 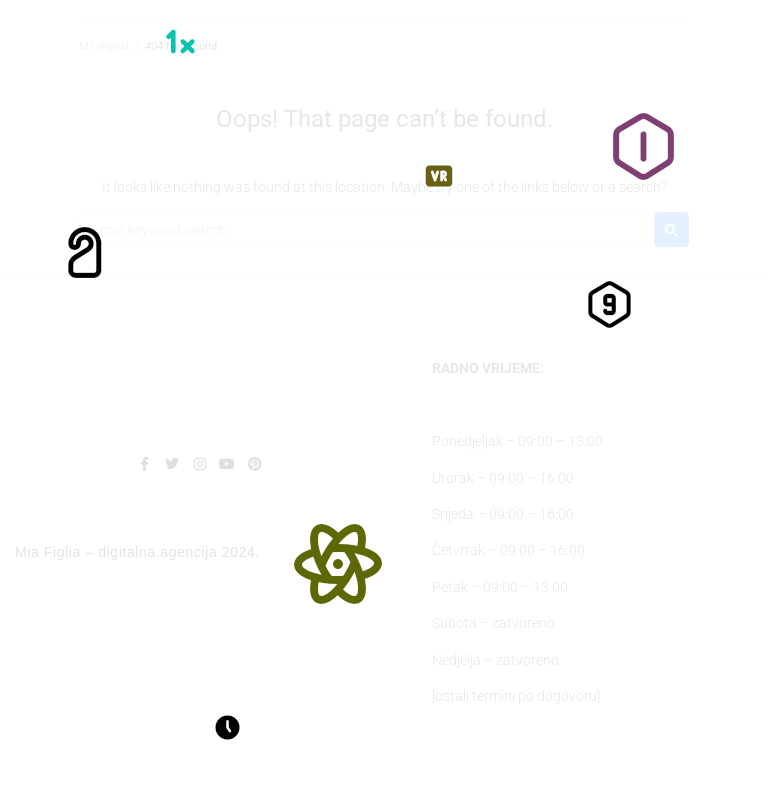 What do you see at coordinates (83, 252) in the screenshot?
I see `access hotel or accommodation services` at bounding box center [83, 252].